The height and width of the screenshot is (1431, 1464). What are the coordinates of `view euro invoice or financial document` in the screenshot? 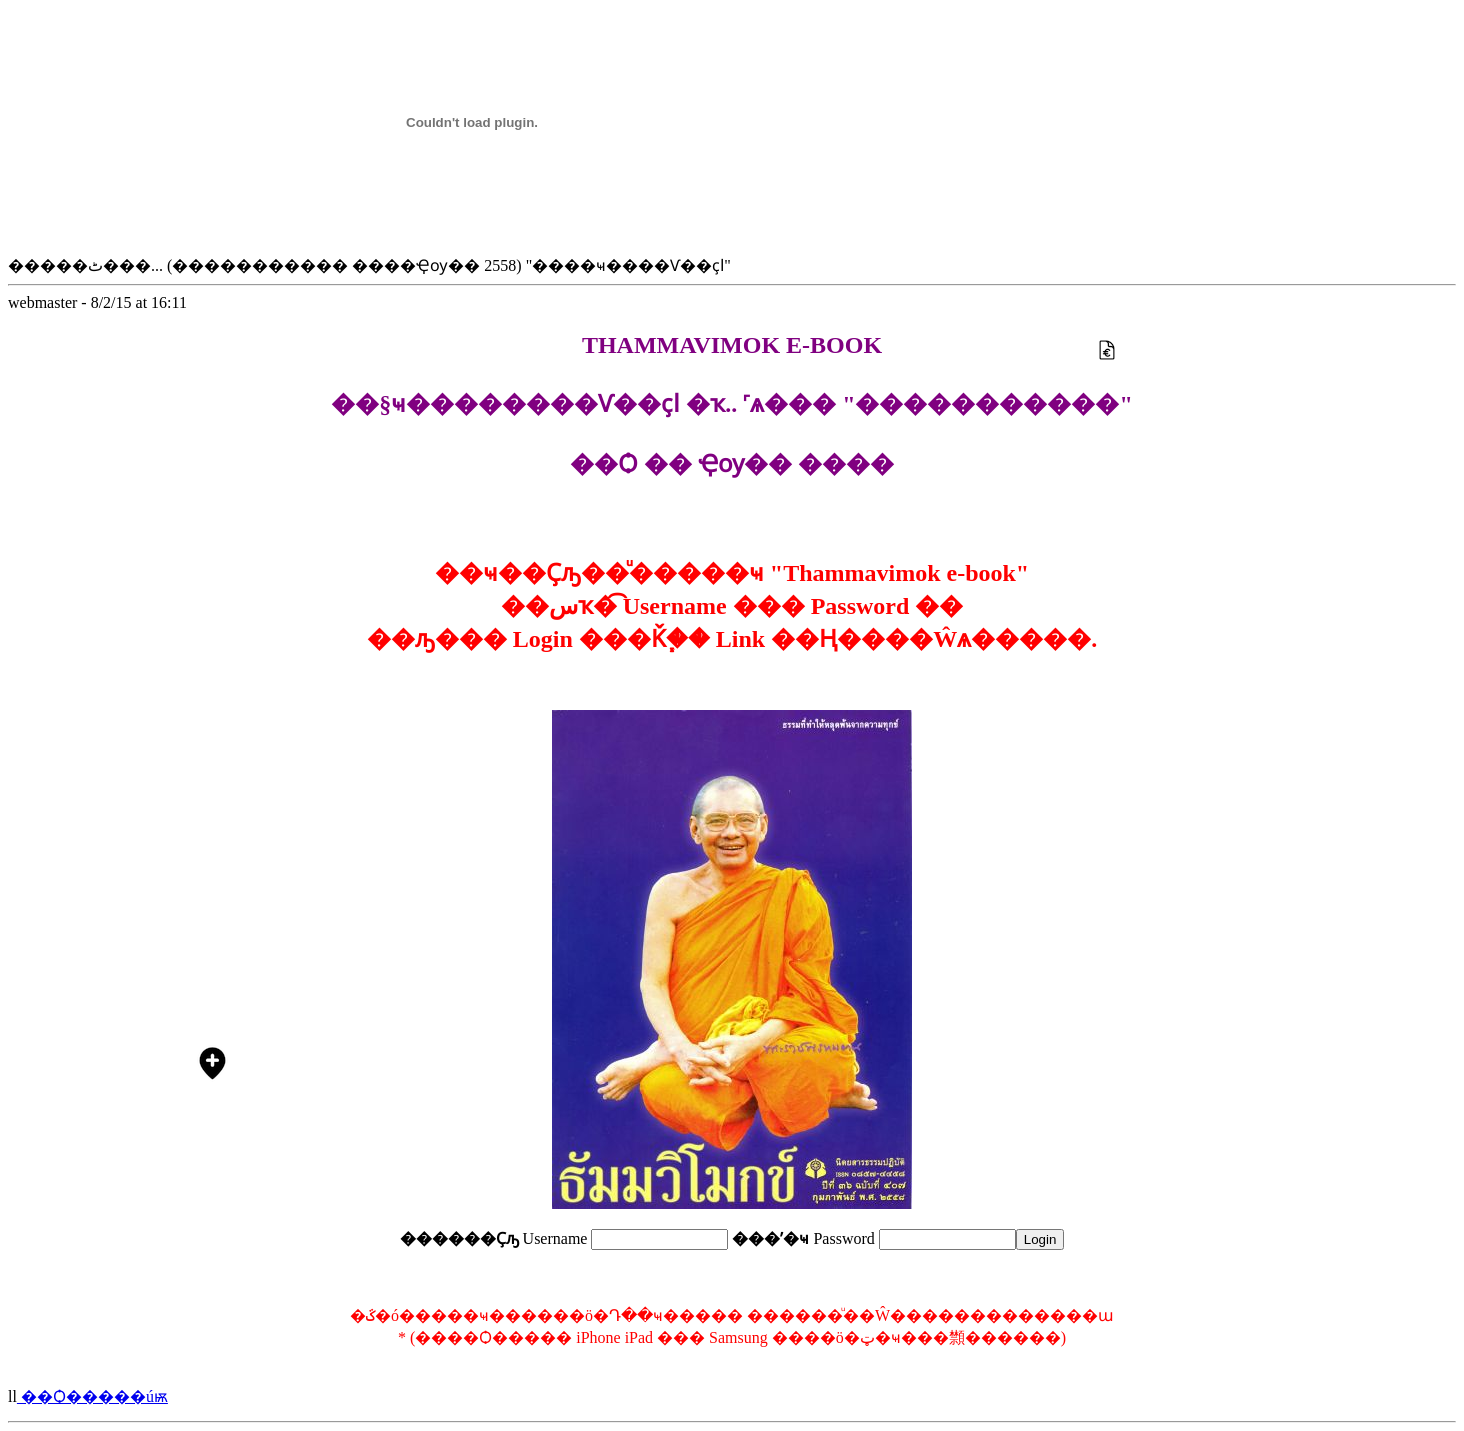 It's located at (1107, 350).